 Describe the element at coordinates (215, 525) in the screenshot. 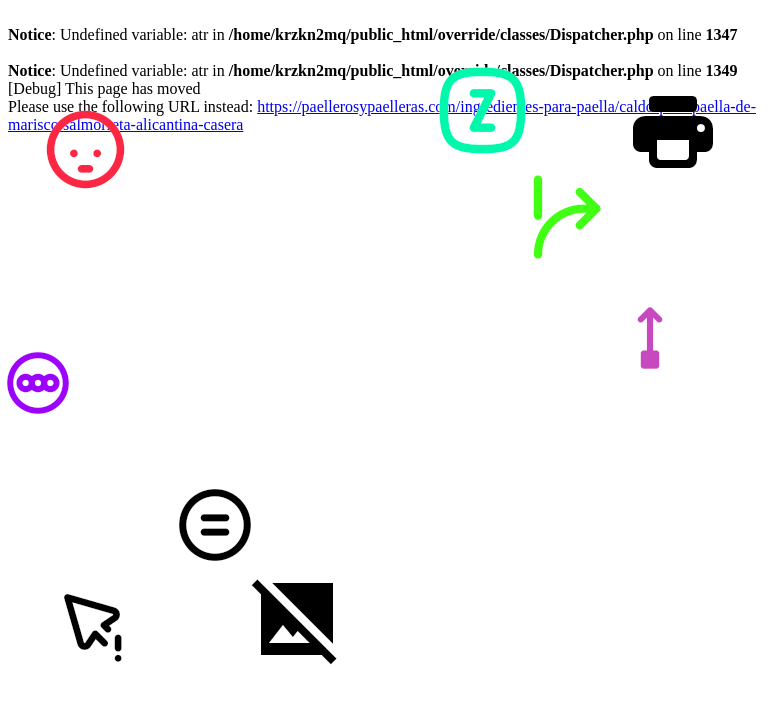

I see `indicates no derivatives license restriction` at that location.